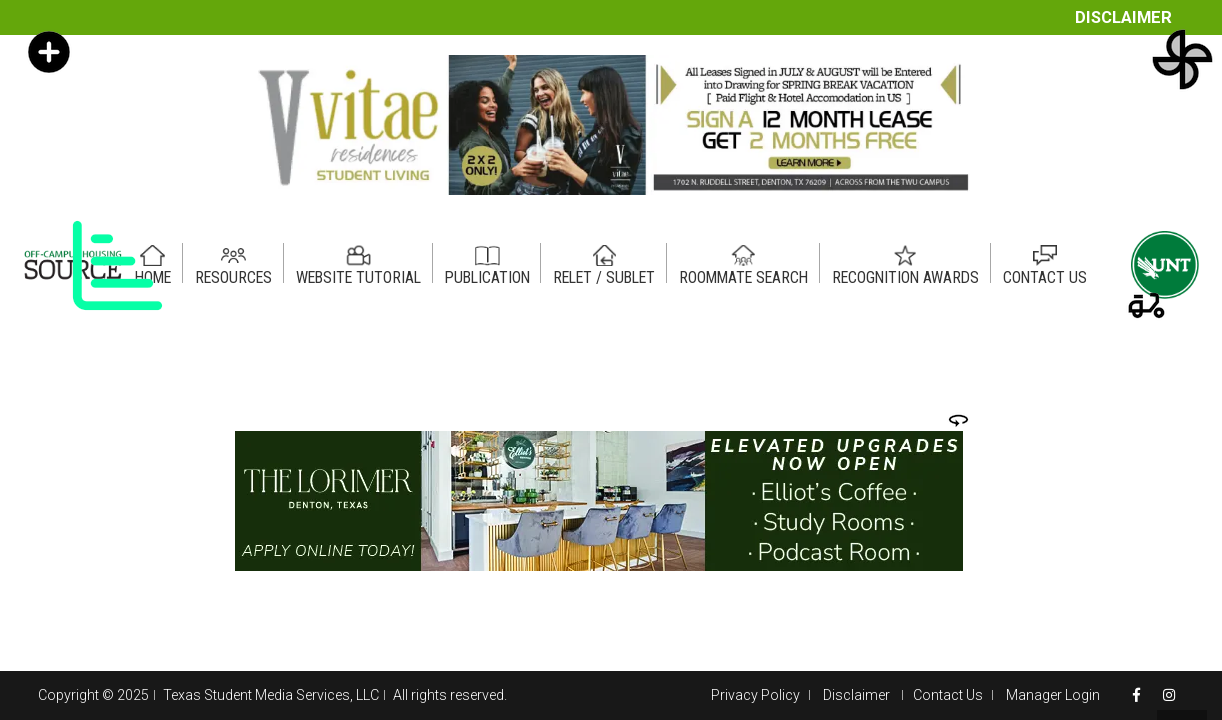  I want to click on access toys or games section, so click(1182, 59).